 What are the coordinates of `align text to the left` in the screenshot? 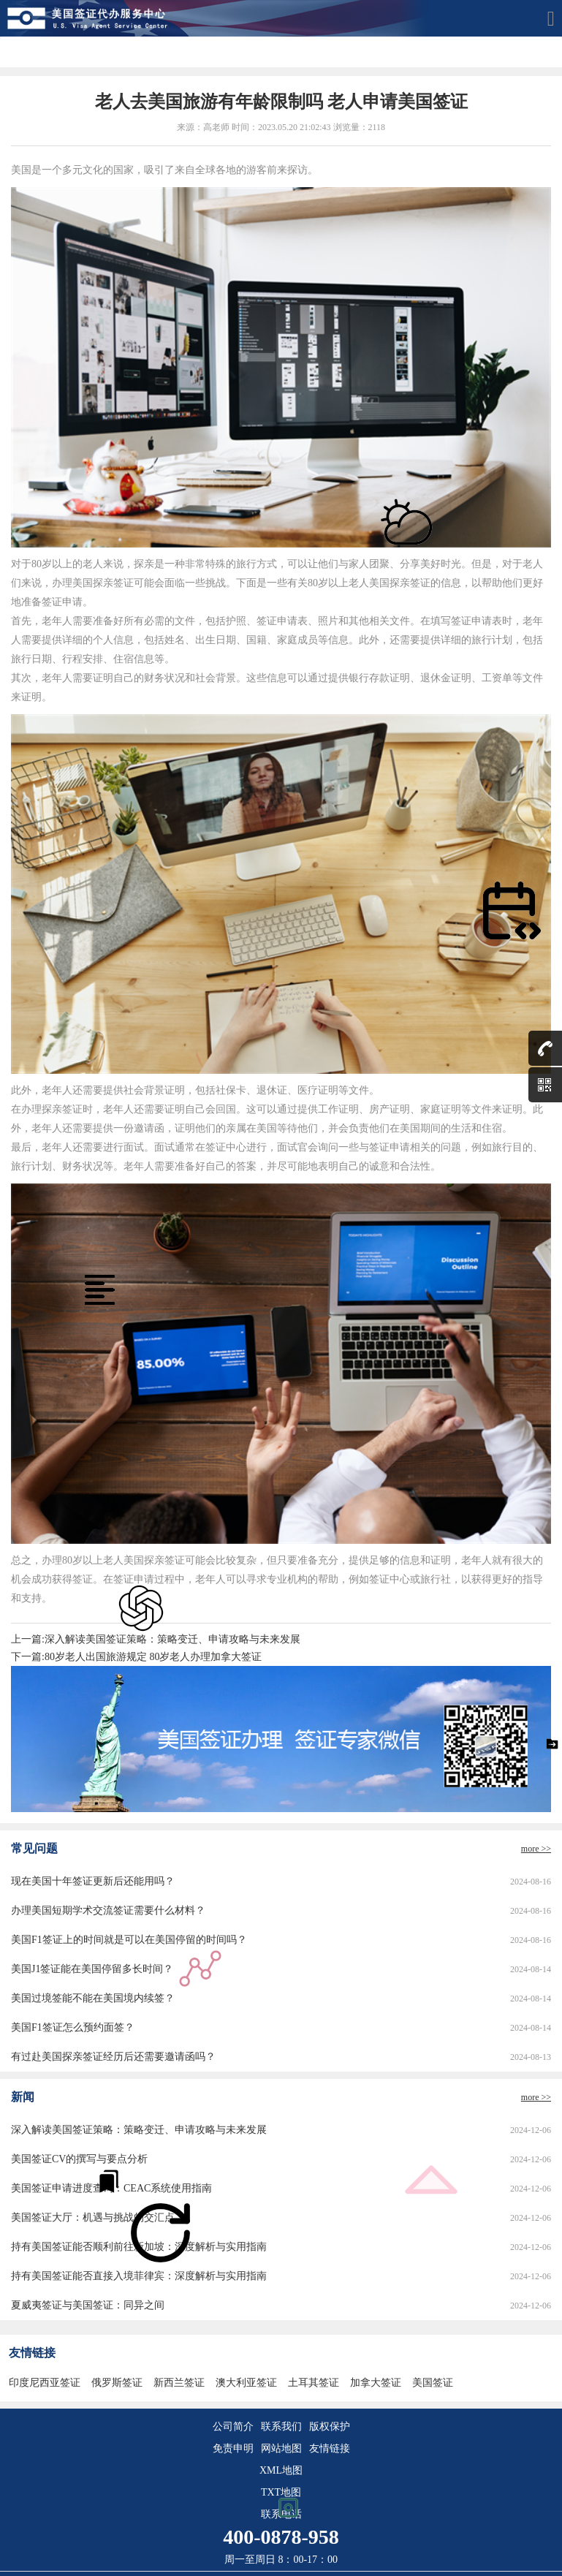 It's located at (99, 1289).